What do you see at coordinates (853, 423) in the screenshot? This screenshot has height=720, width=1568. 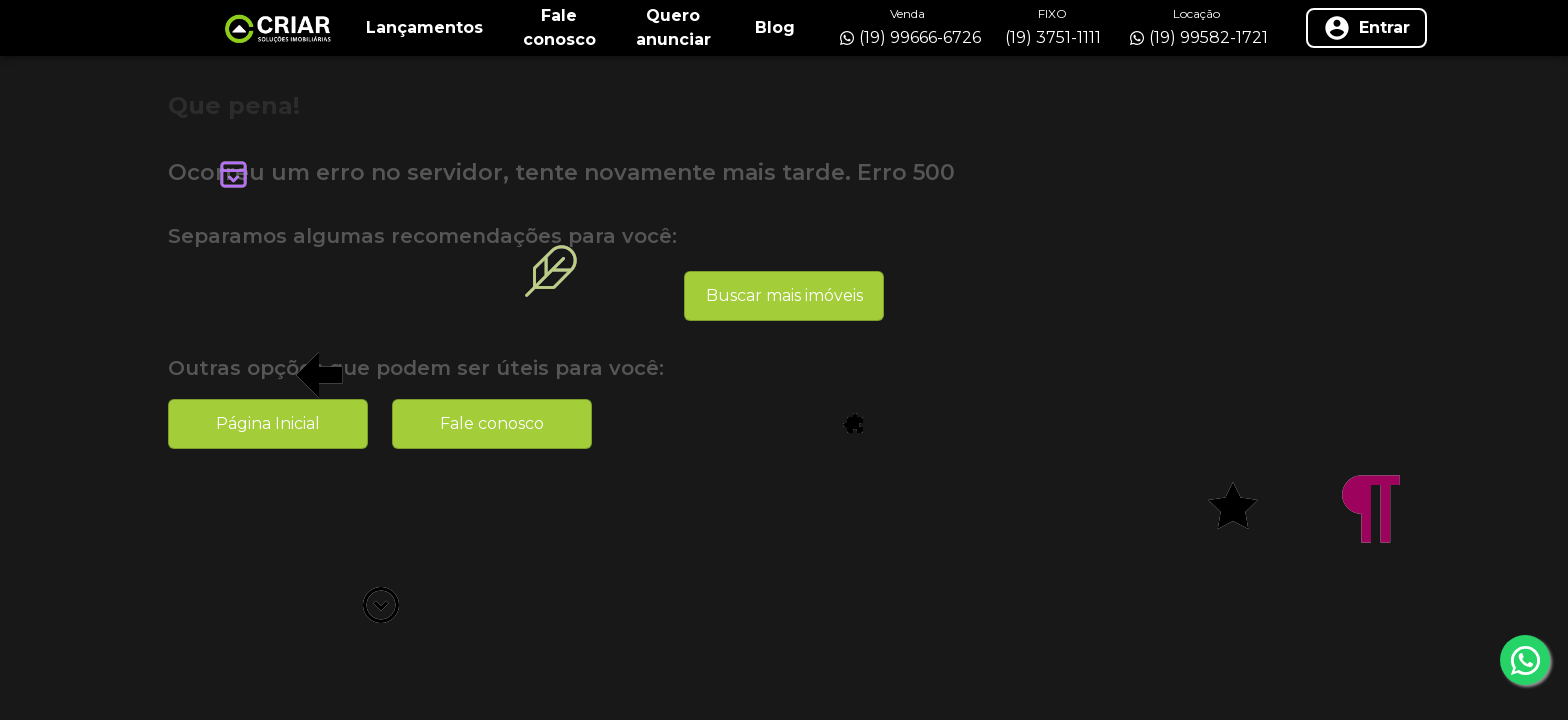 I see `manage plugins or extensions` at bounding box center [853, 423].